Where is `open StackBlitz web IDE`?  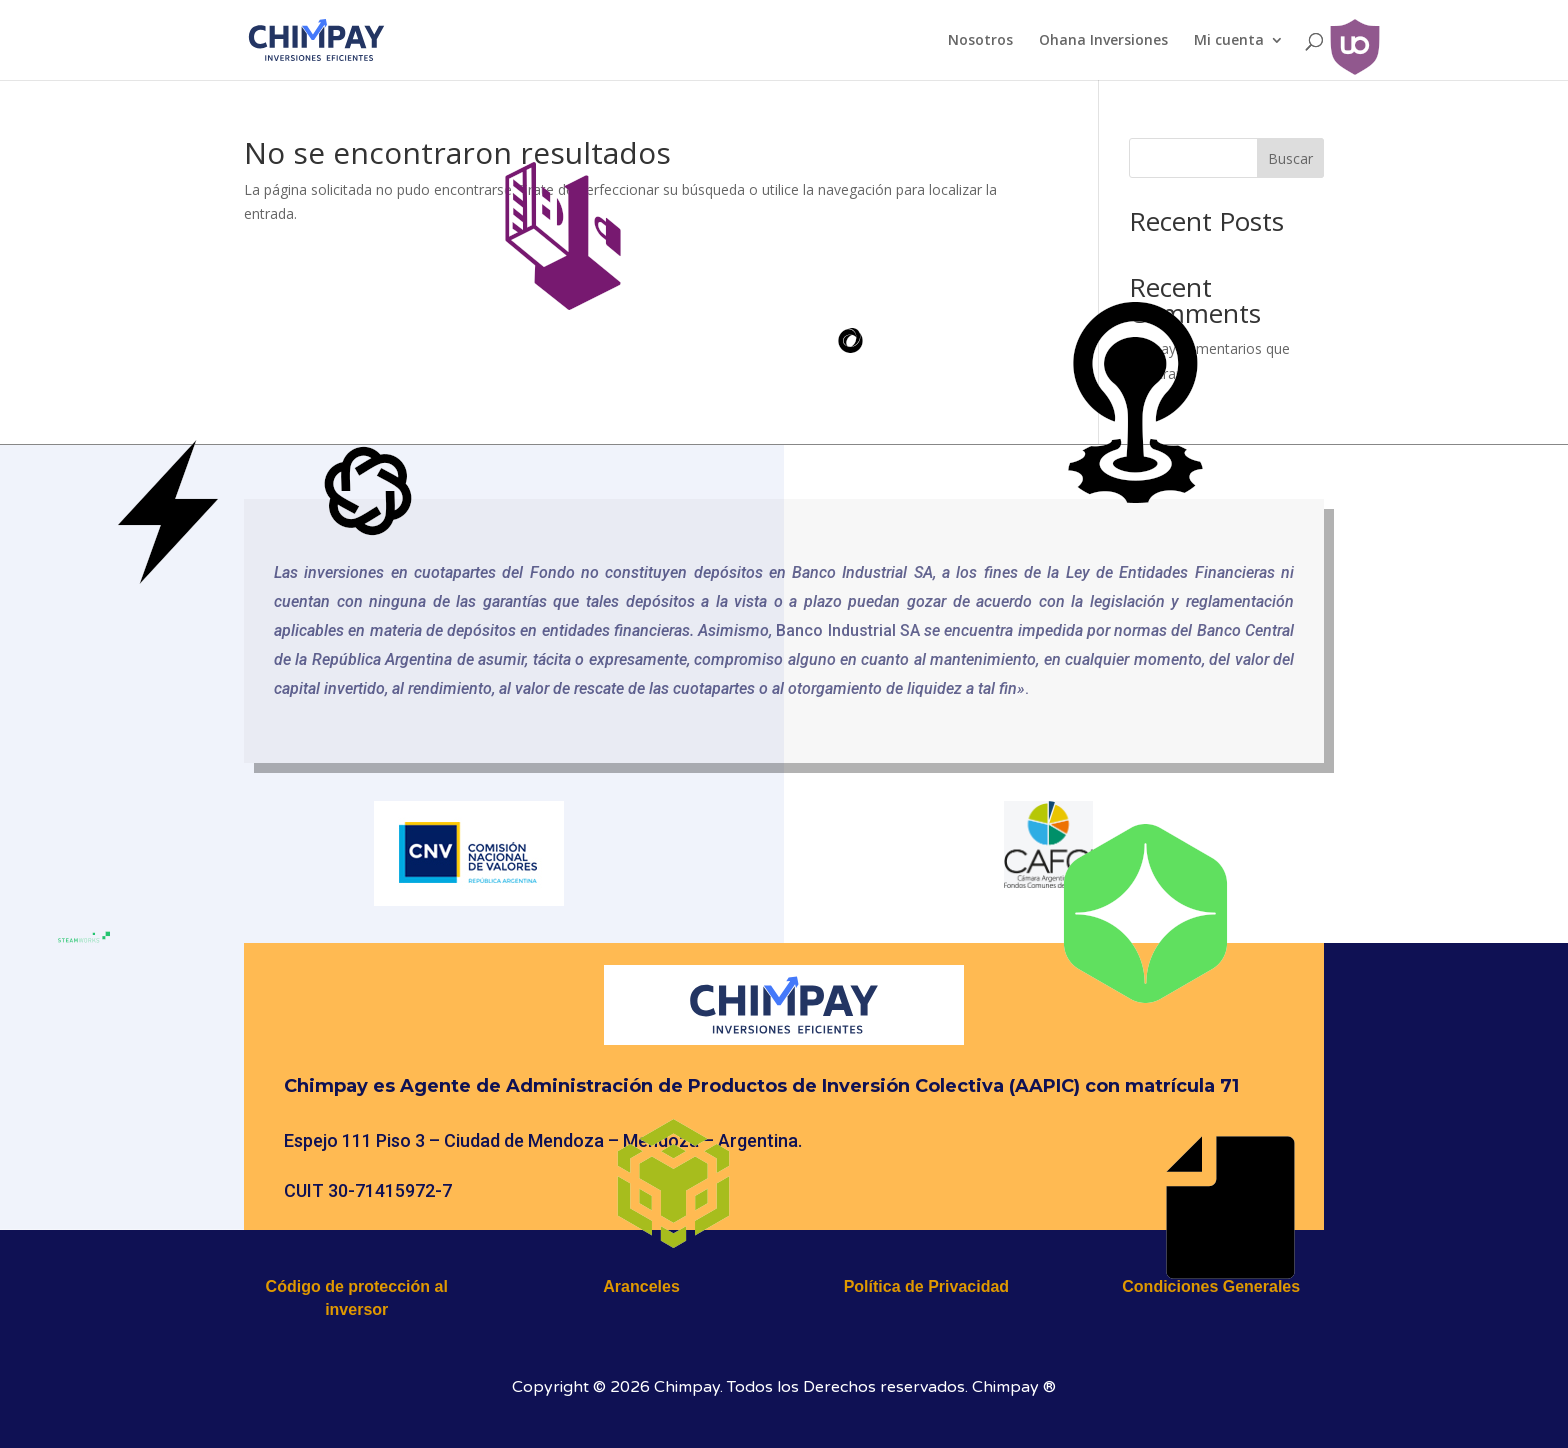
open StackBlitz web IDE is located at coordinates (168, 512).